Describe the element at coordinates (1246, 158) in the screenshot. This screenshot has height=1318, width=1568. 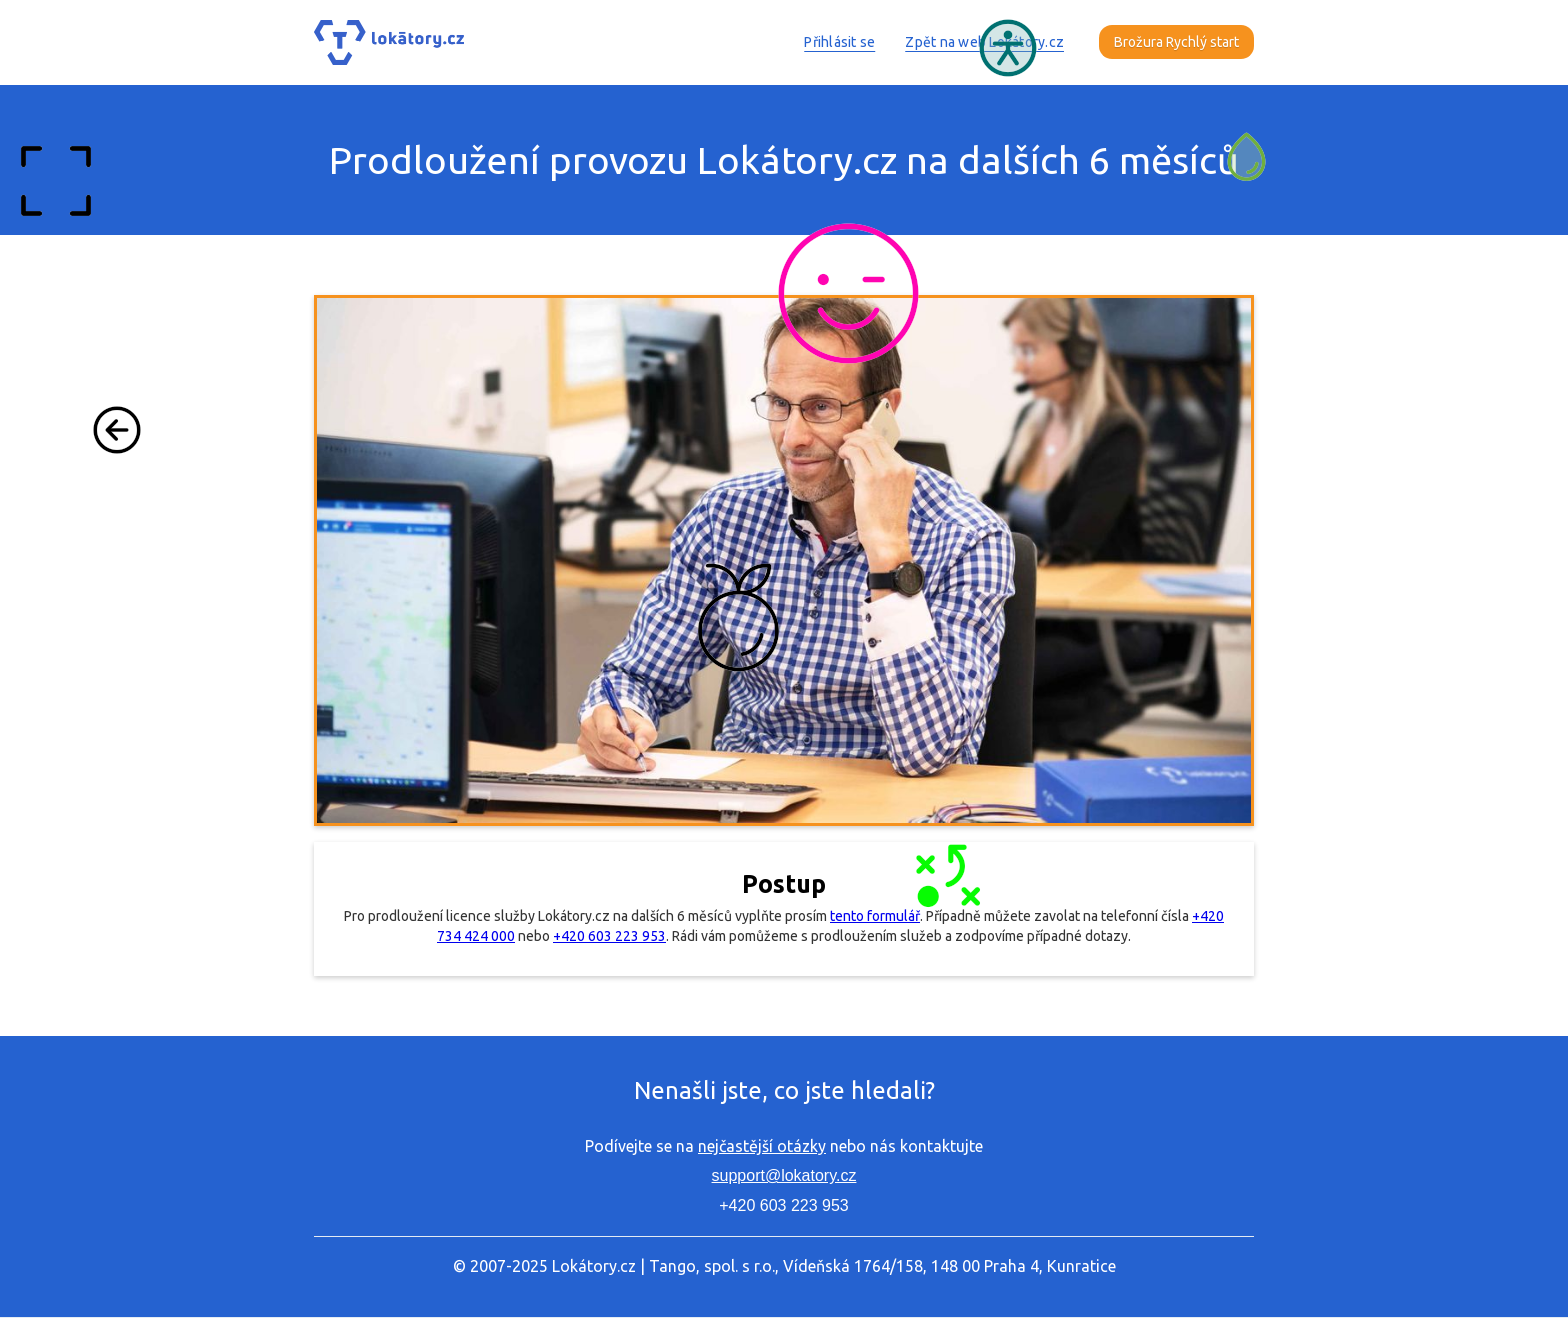
I see `adjust humidity or water settings` at that location.